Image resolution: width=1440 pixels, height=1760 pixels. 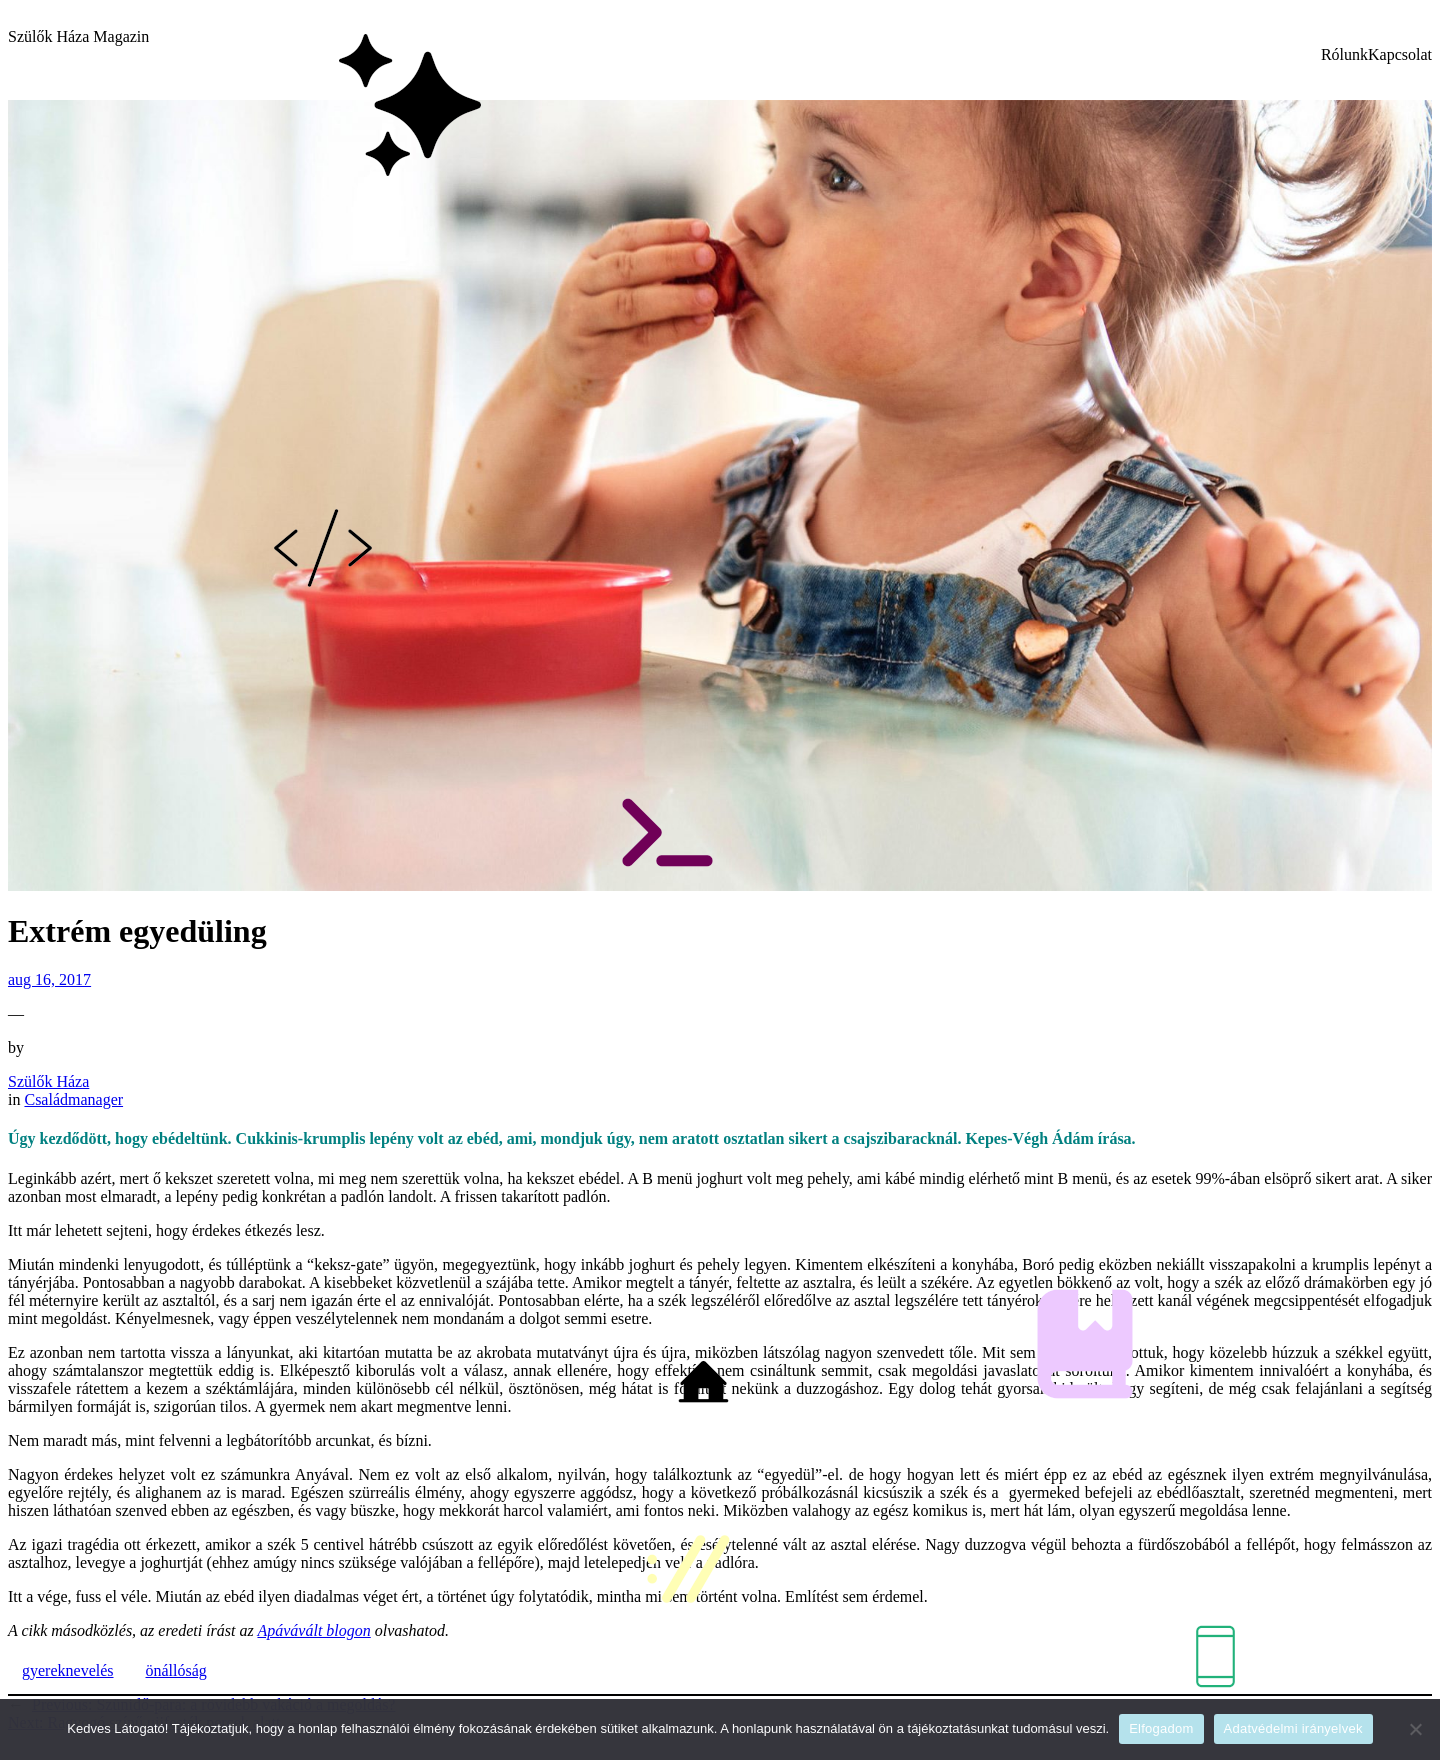 What do you see at coordinates (323, 548) in the screenshot?
I see `view or edit source code` at bounding box center [323, 548].